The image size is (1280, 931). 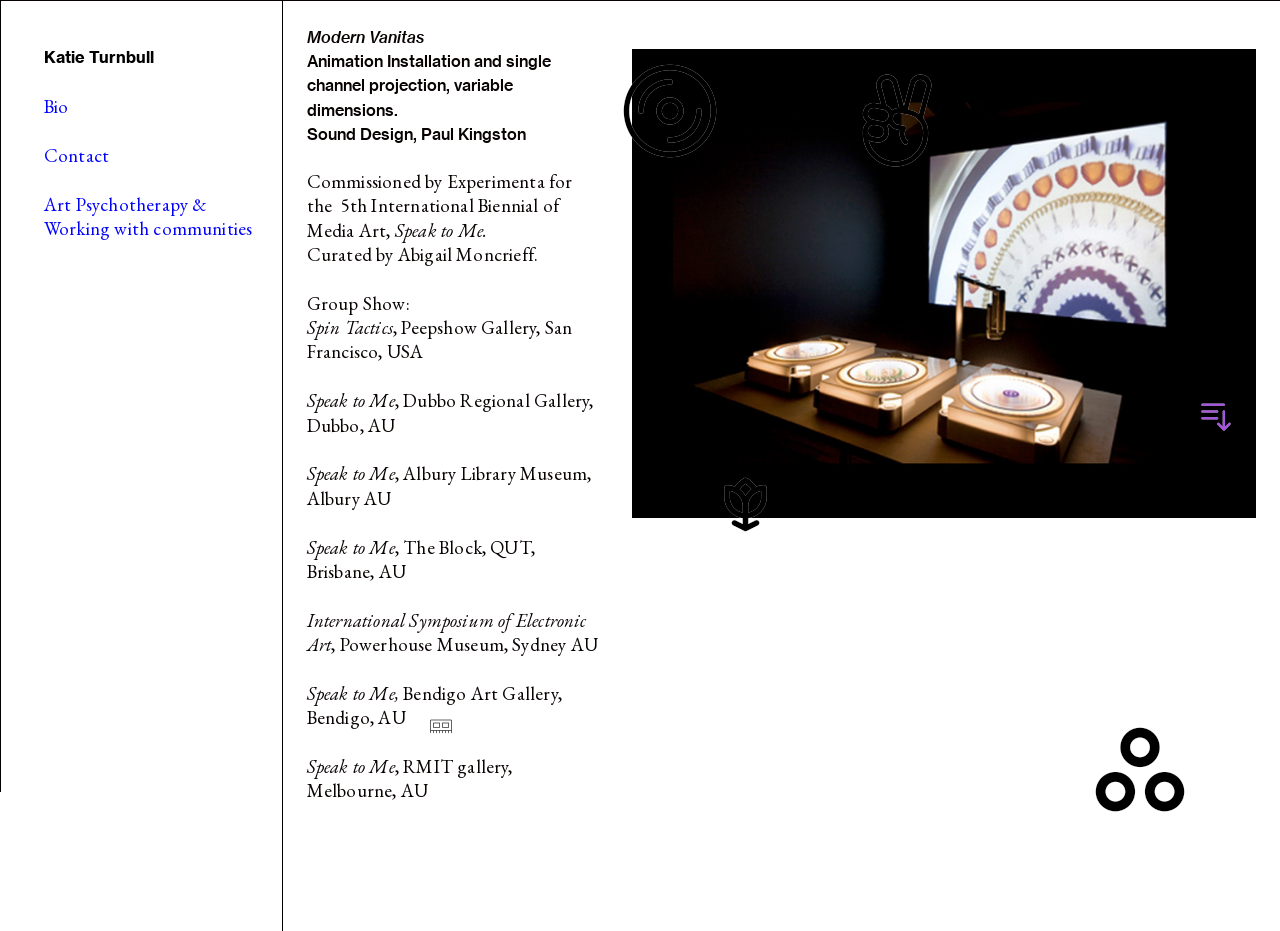 I want to click on view device memory or RAM usage, so click(x=441, y=726).